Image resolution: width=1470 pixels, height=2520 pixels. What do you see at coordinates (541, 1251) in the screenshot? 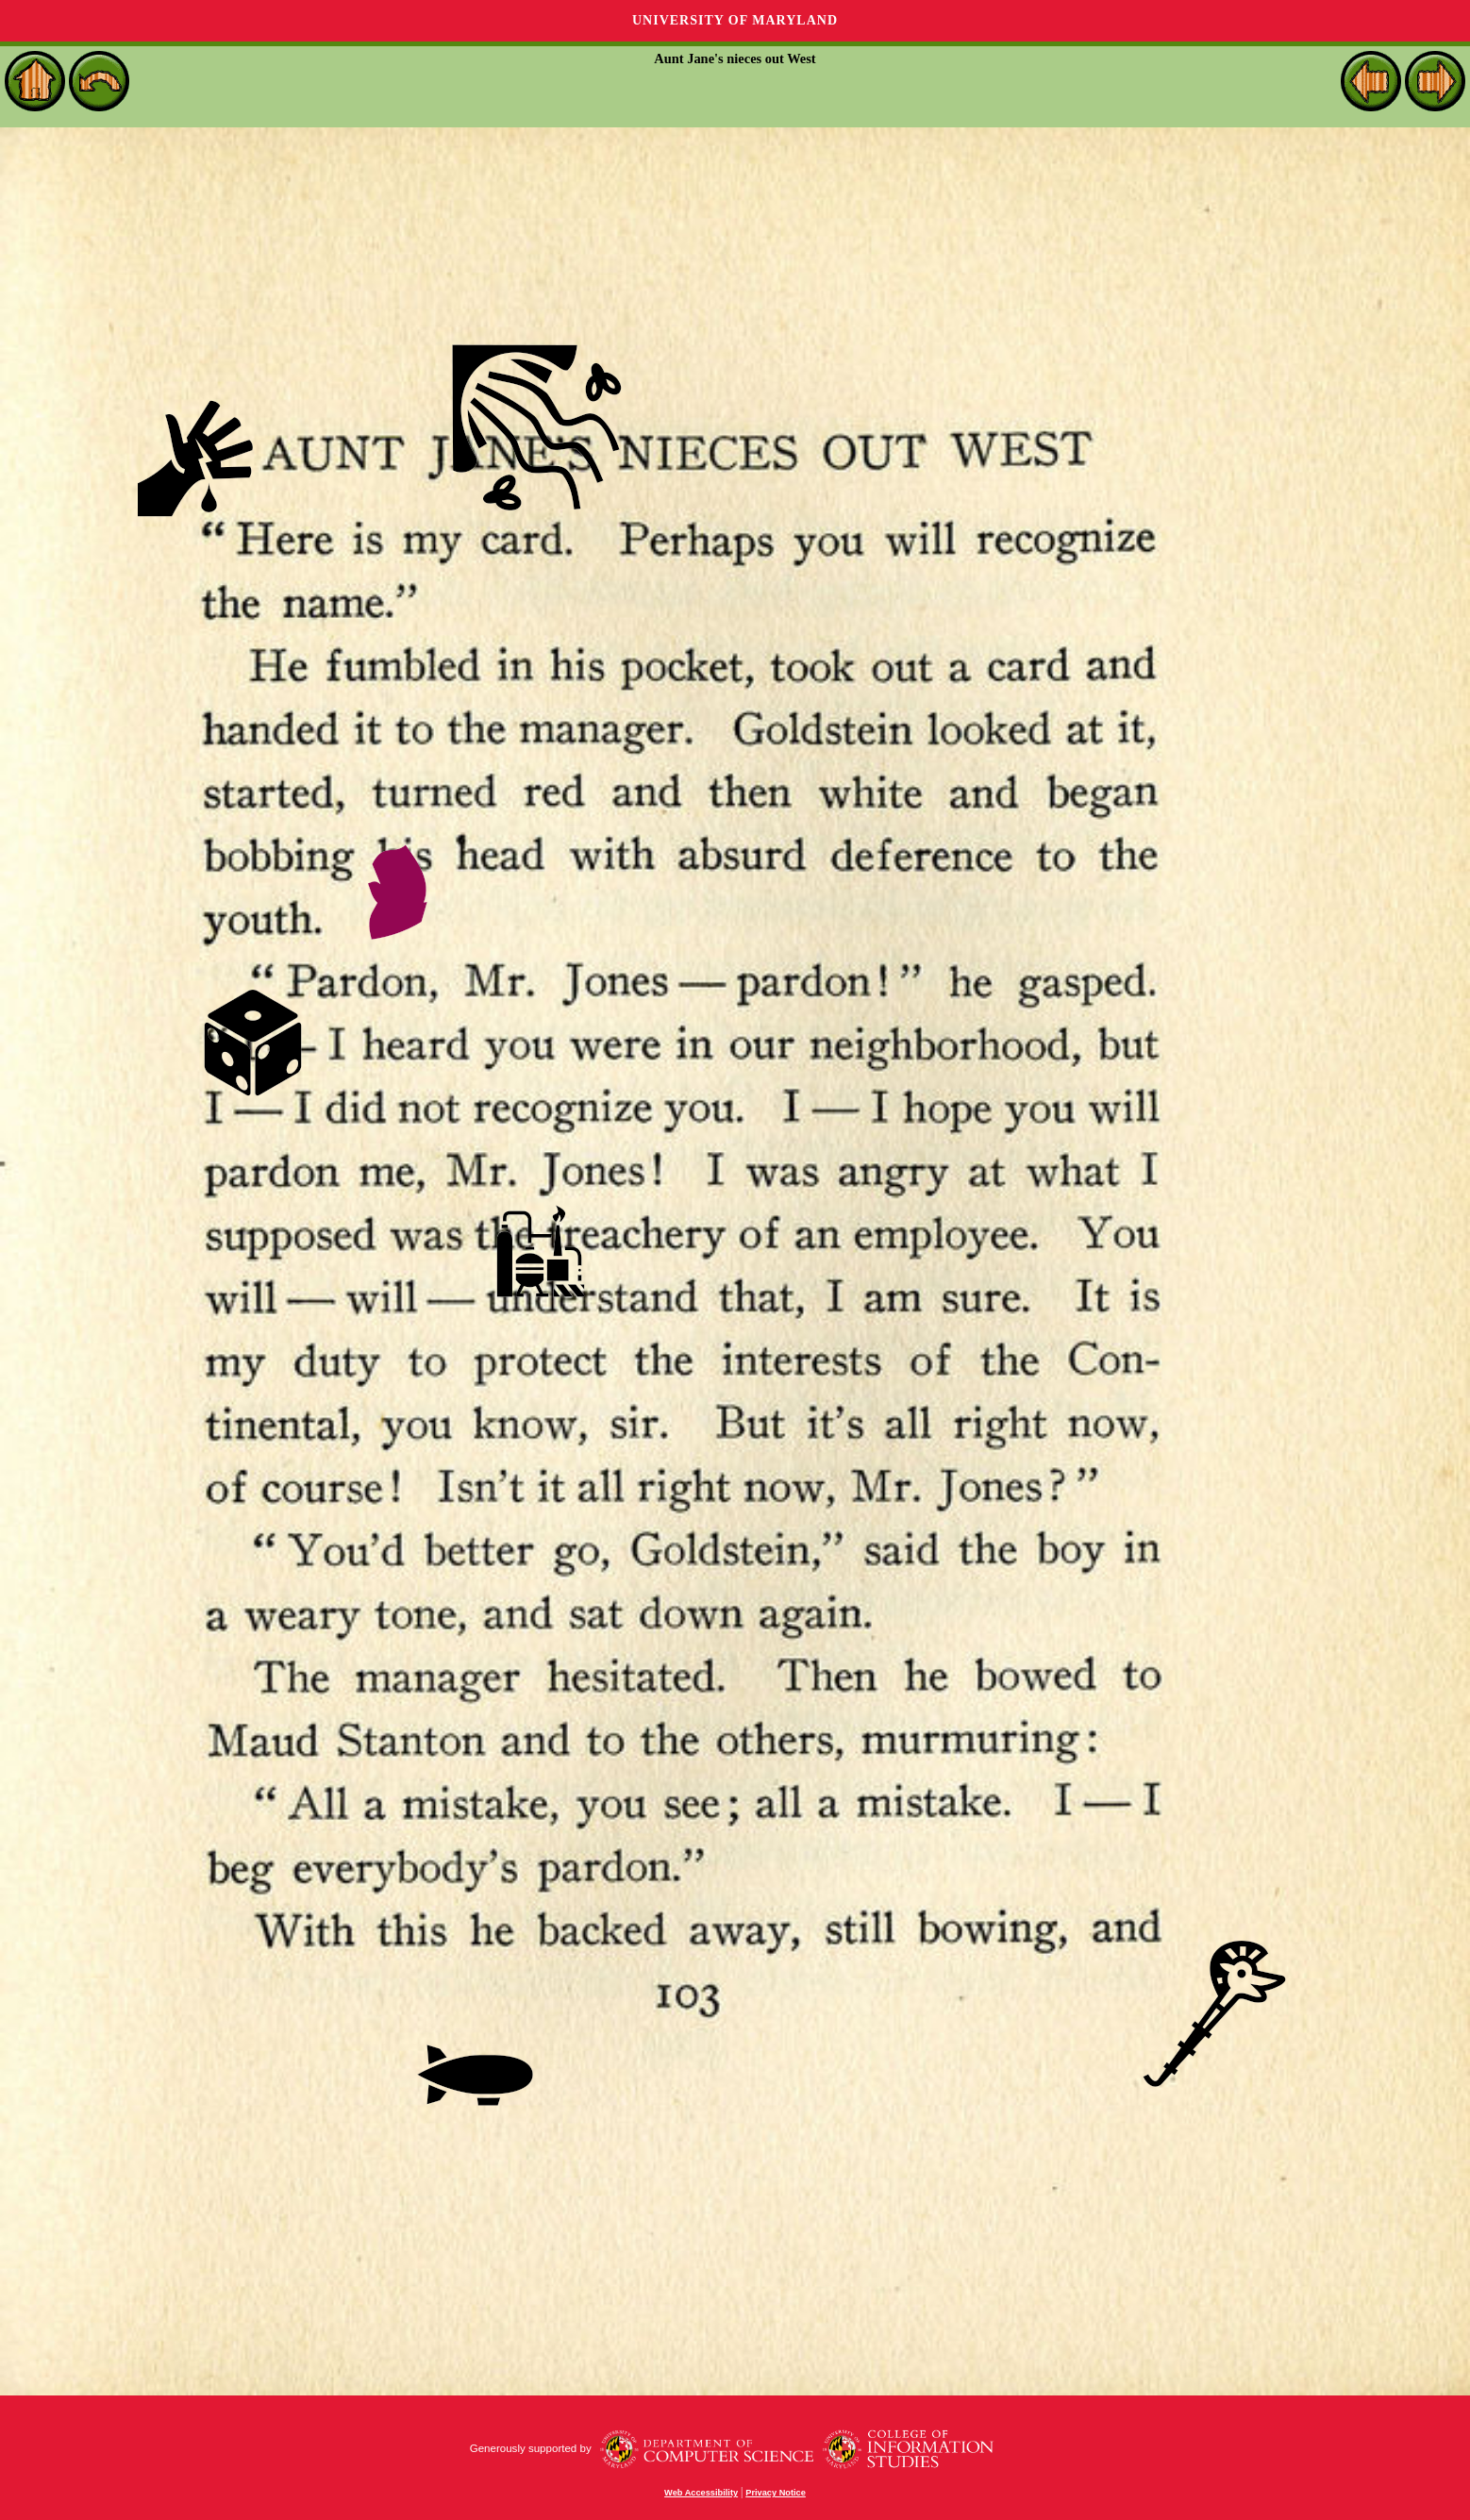
I see `access refinery or processing facility in game` at bounding box center [541, 1251].